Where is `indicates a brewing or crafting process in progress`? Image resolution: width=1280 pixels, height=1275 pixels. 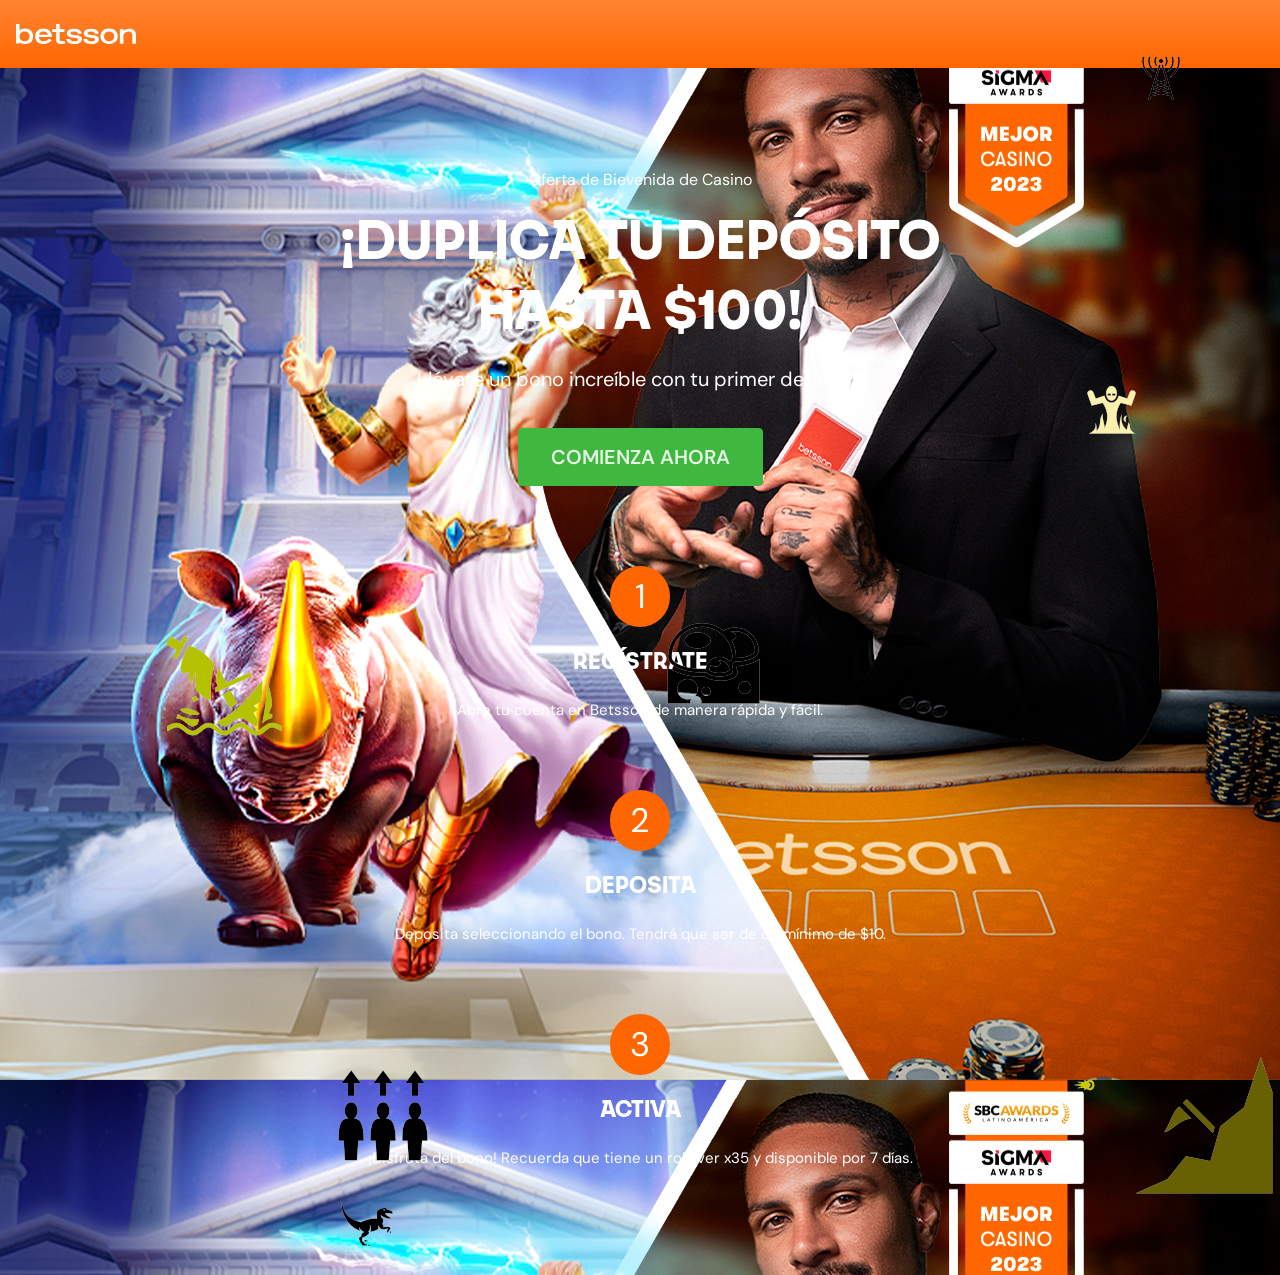
indicates a brewing or crafting process in progress is located at coordinates (713, 657).